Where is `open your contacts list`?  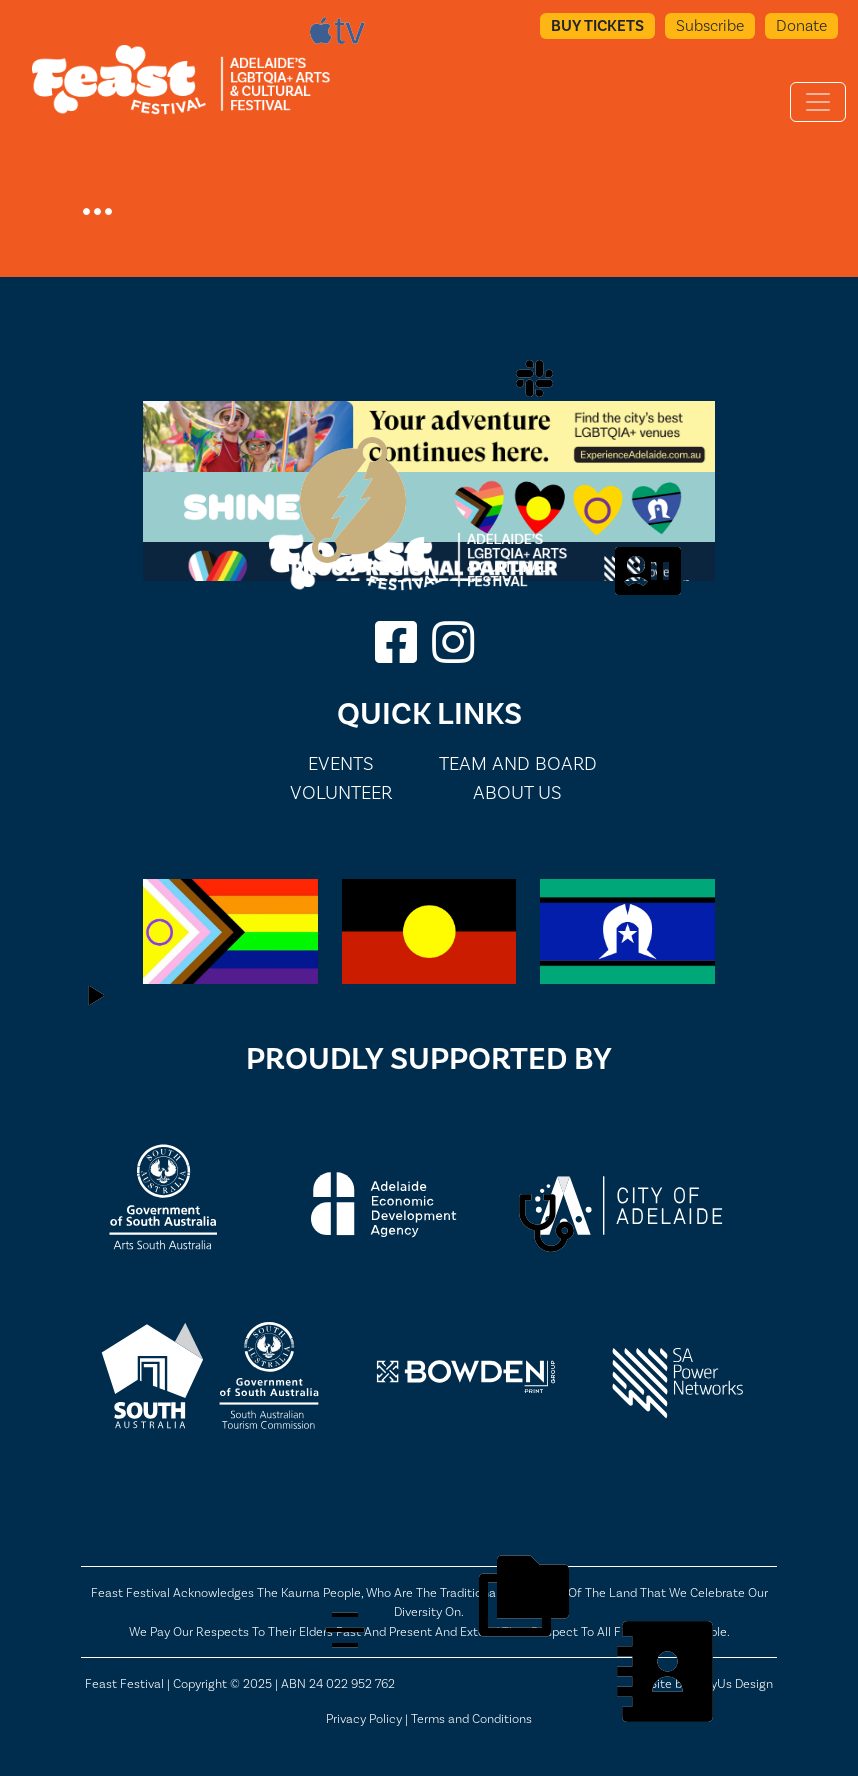
open your contacts list is located at coordinates (667, 1671).